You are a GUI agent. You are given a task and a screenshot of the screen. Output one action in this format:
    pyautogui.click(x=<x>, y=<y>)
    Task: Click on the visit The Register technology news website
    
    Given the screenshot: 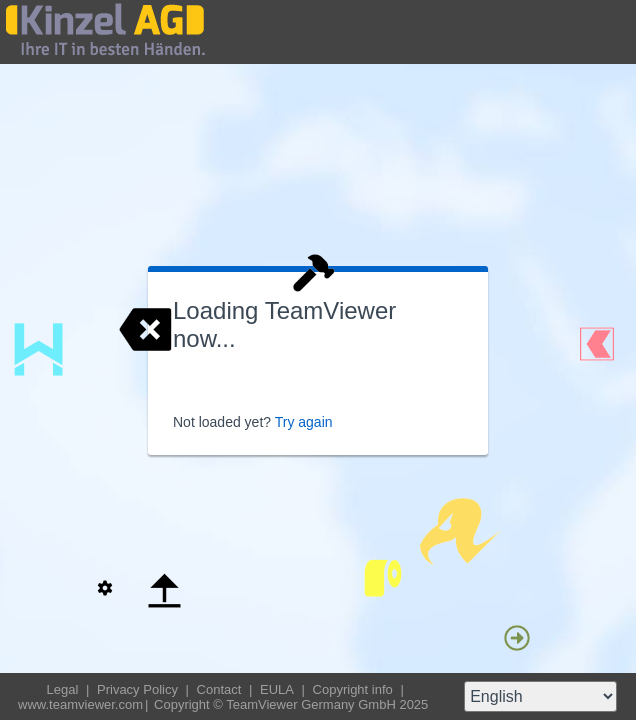 What is the action you would take?
    pyautogui.click(x=460, y=531)
    